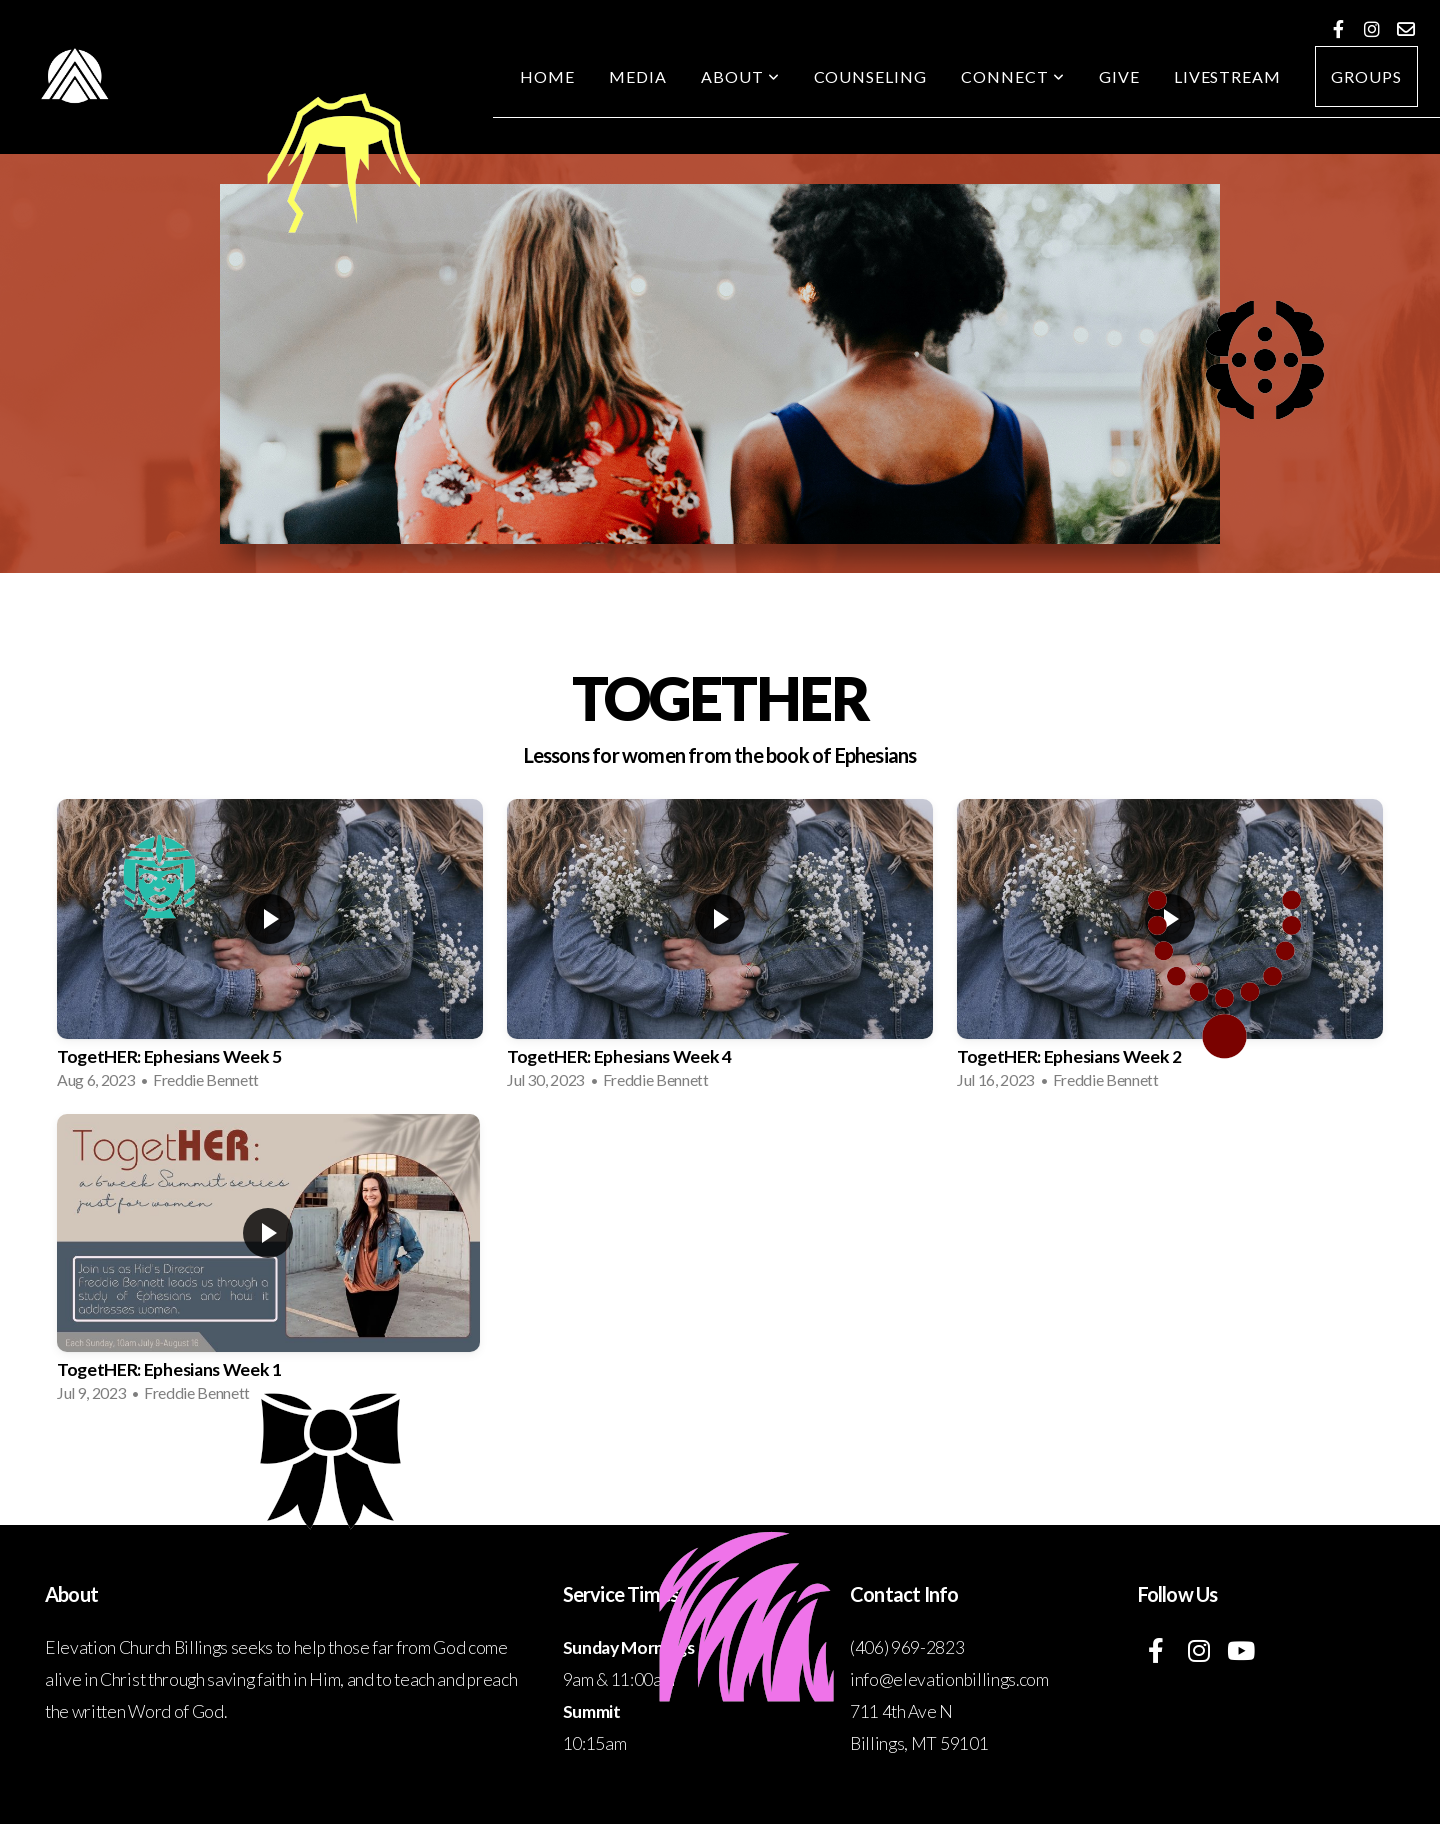 Image resolution: width=1440 pixels, height=1824 pixels. What do you see at coordinates (159, 876) in the screenshot?
I see `select cleopatra character or avatar` at bounding box center [159, 876].